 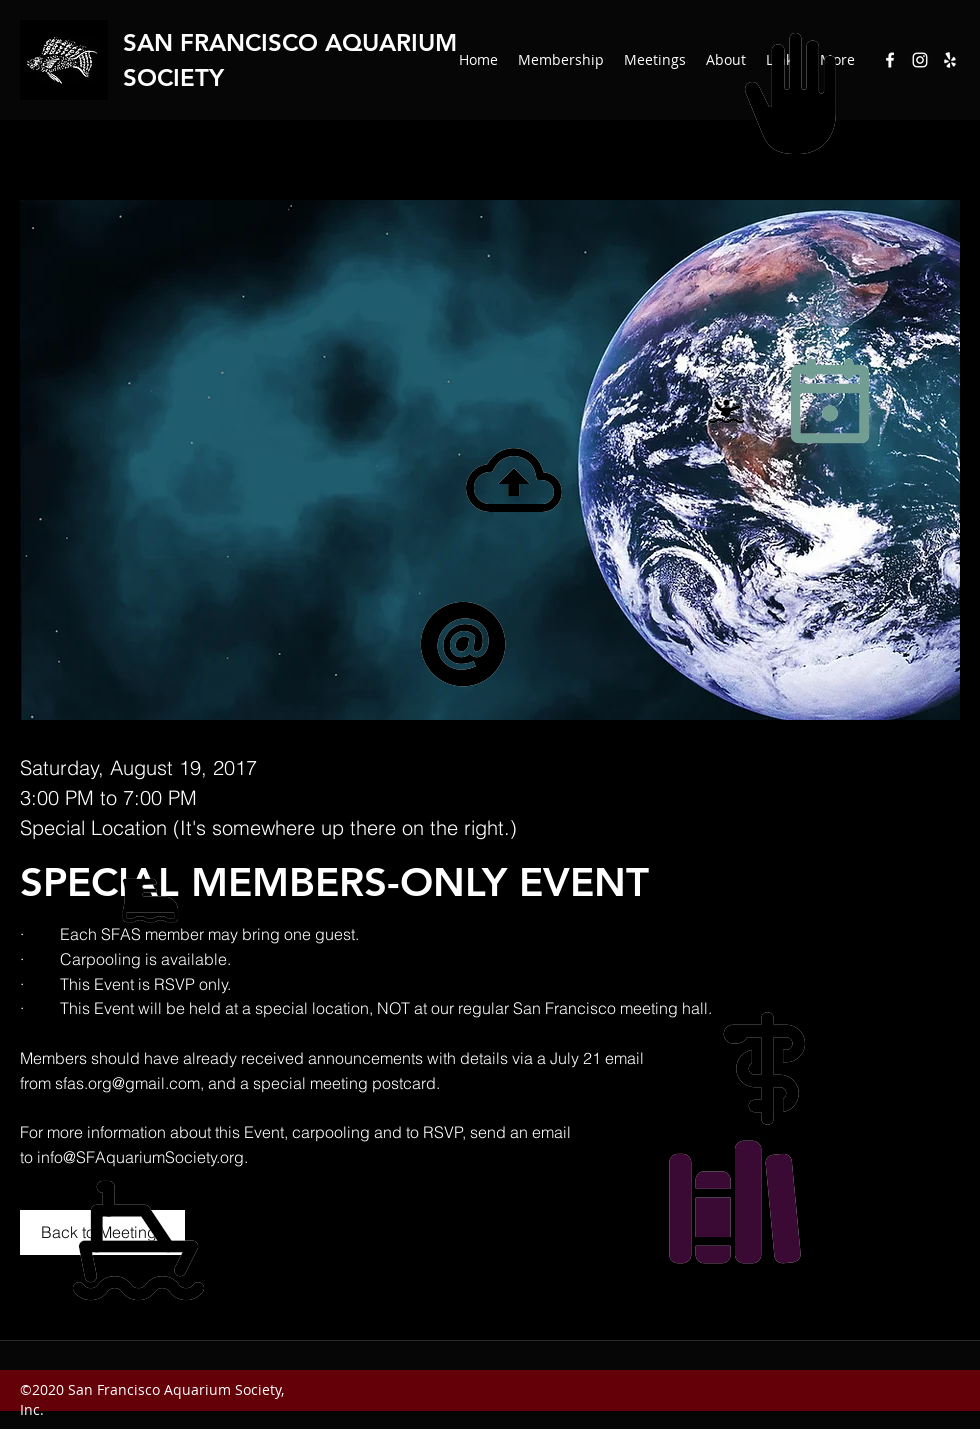 What do you see at coordinates (830, 404) in the screenshot?
I see `indicates an event or reminder on today's date` at bounding box center [830, 404].